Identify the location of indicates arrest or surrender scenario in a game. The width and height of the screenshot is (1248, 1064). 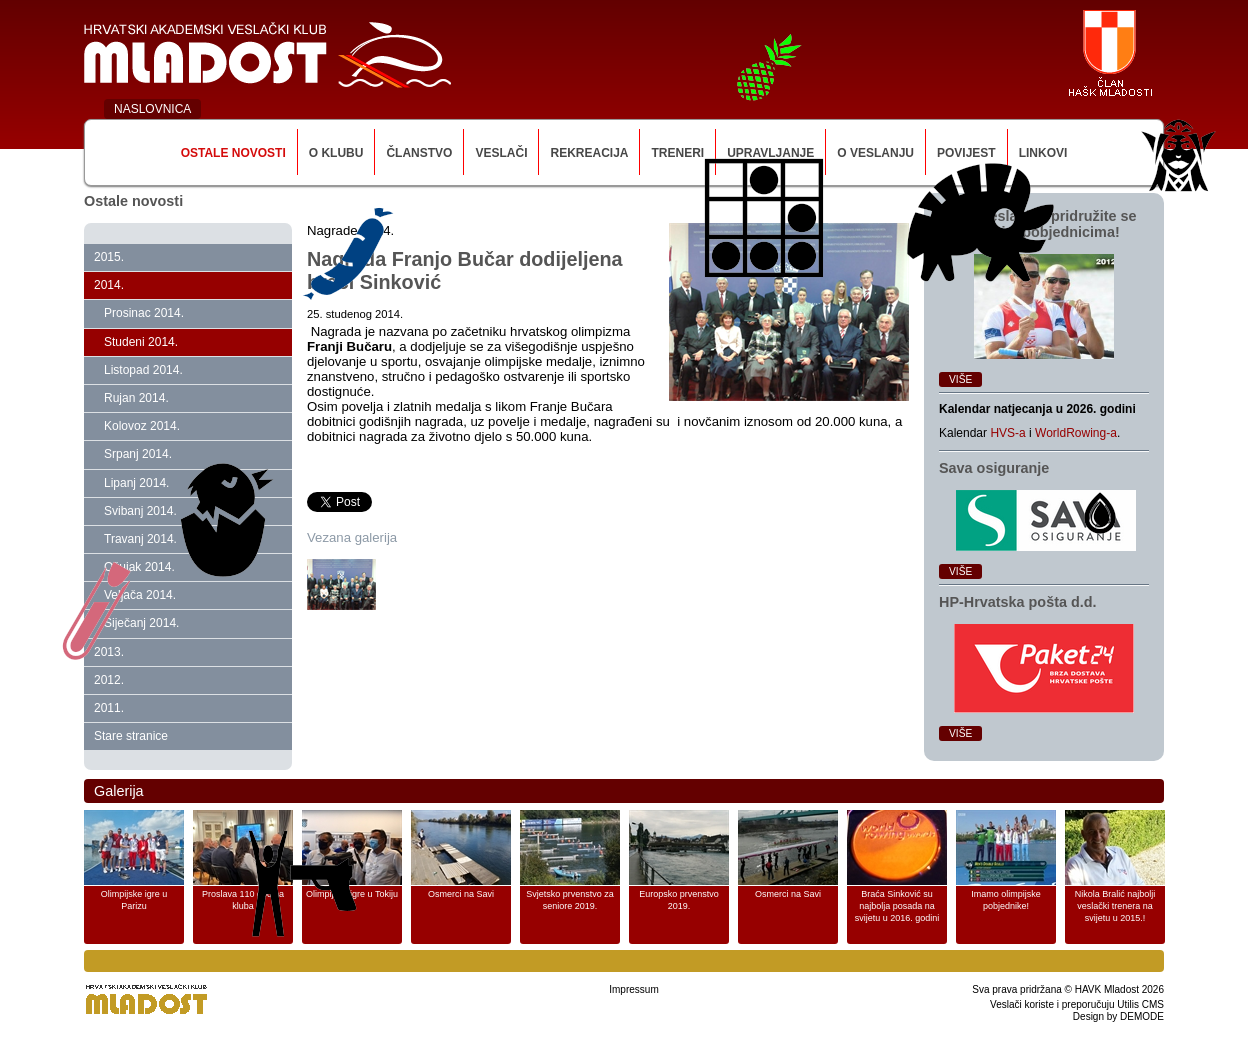
(302, 883).